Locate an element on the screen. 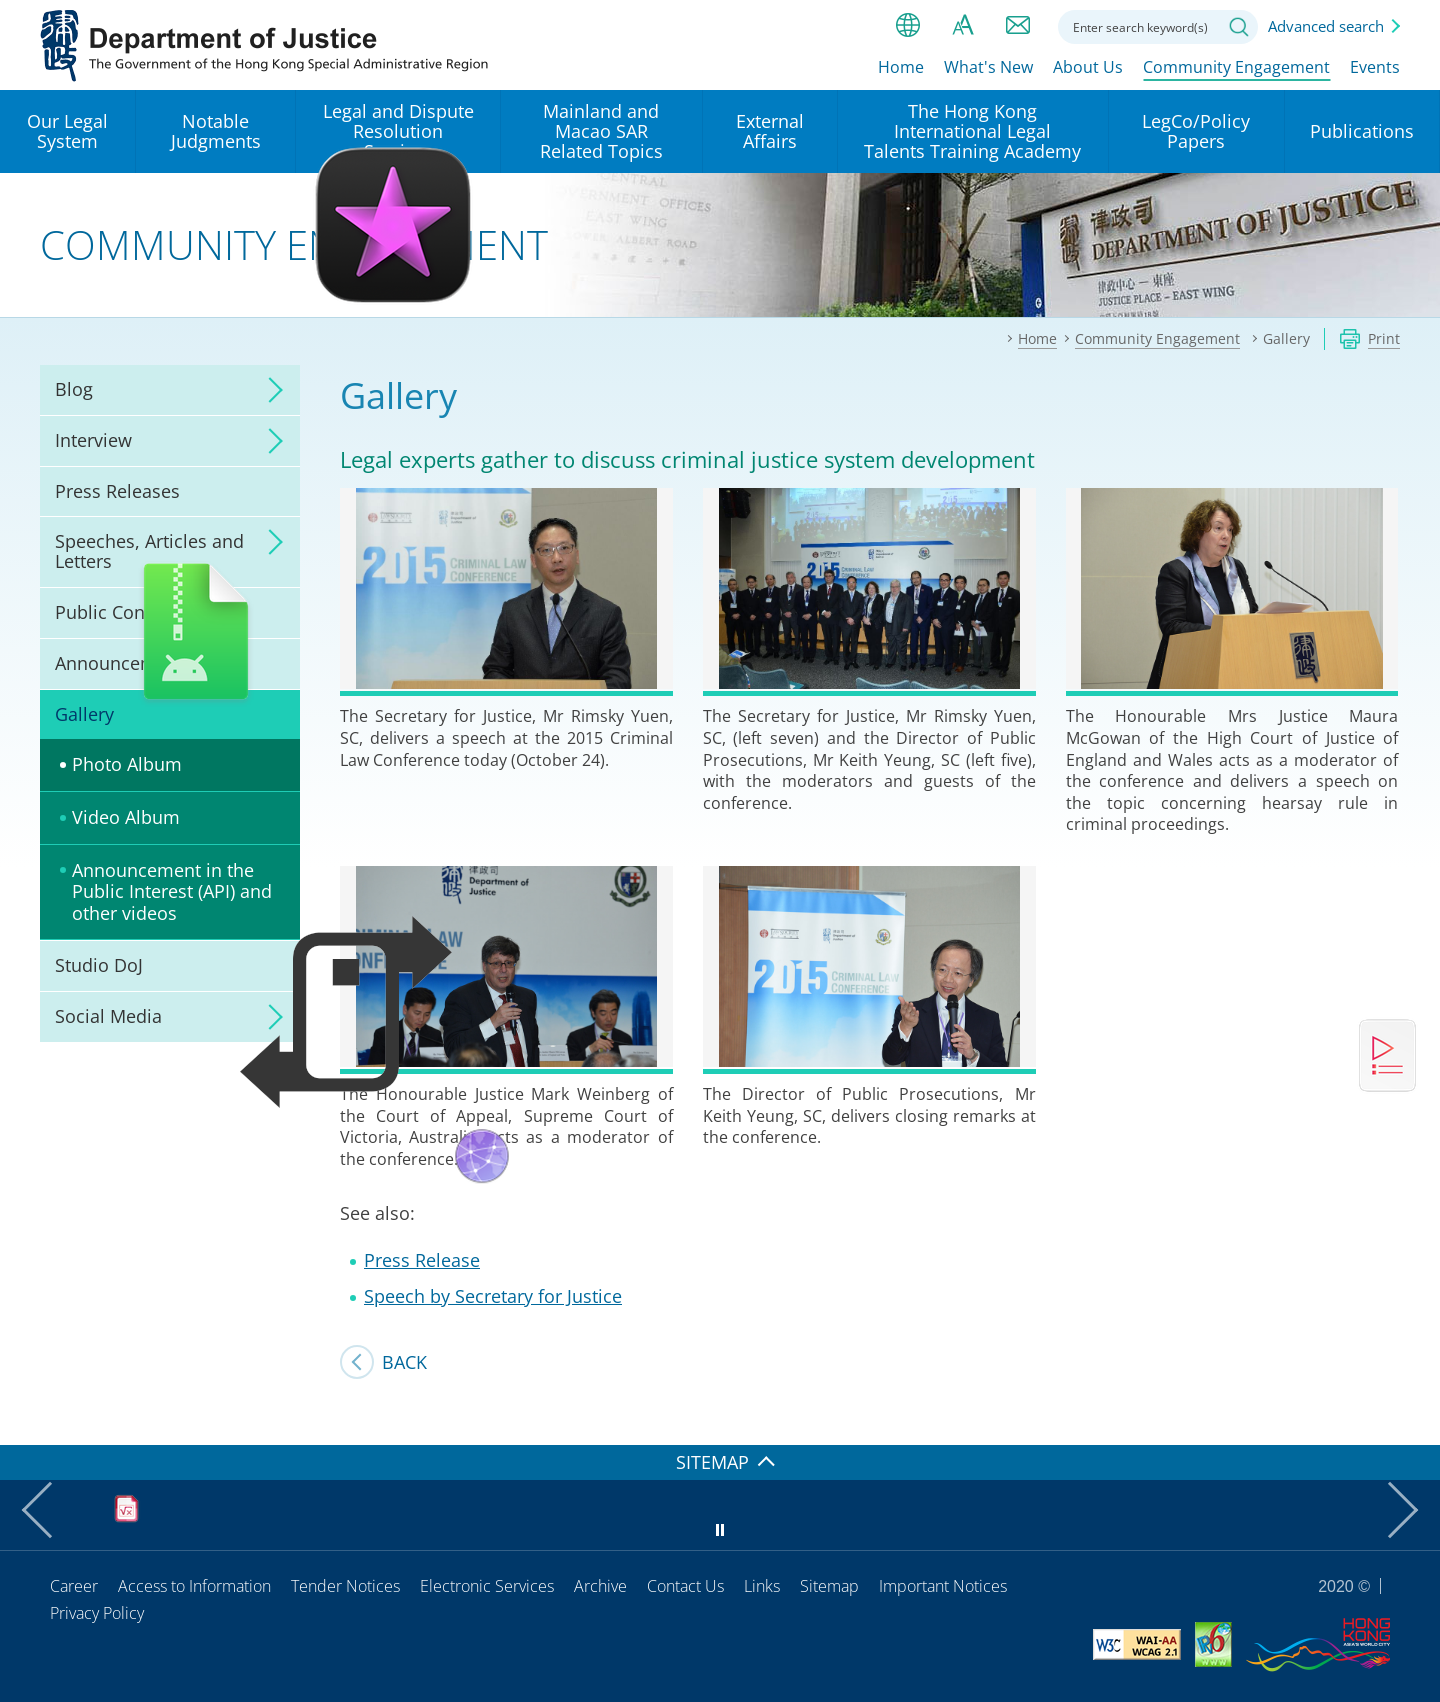 Image resolution: width=1440 pixels, height=1702 pixels. configure network proxy settings is located at coordinates (346, 1012).